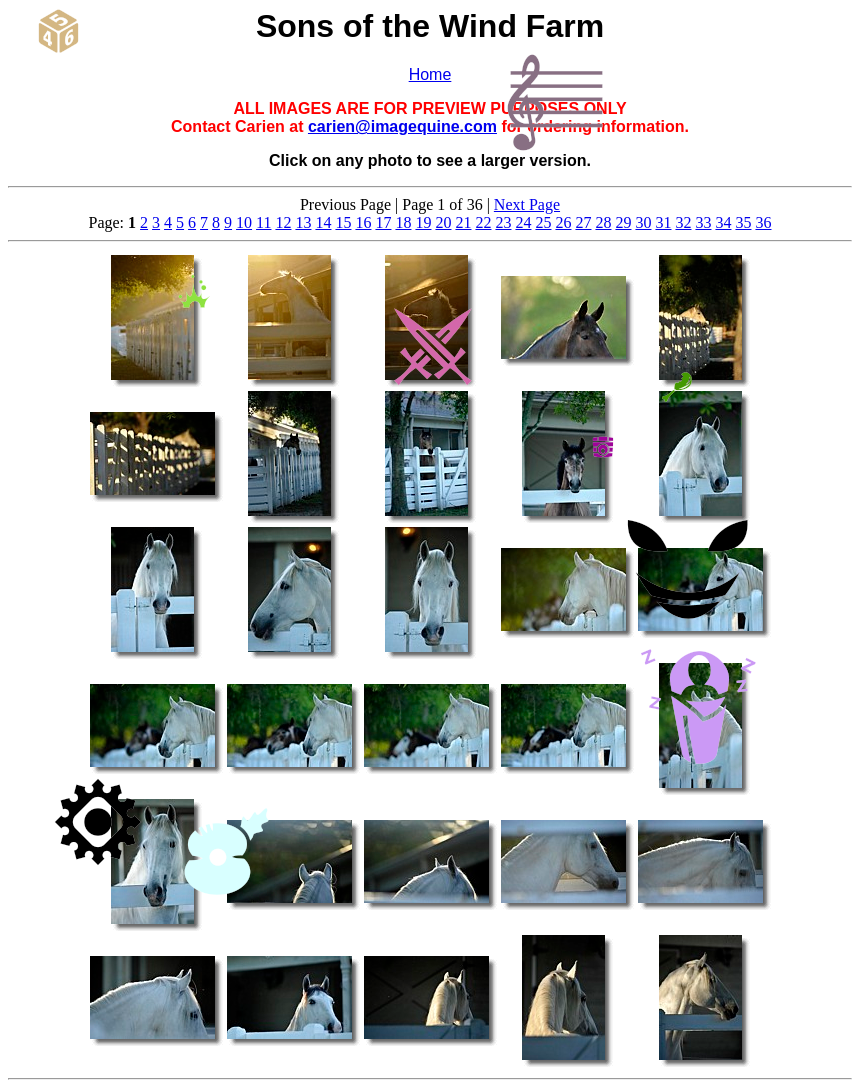 This screenshot has height=1088, width=860. I want to click on poppy flower icon for remembrance or memorial features, so click(226, 851).